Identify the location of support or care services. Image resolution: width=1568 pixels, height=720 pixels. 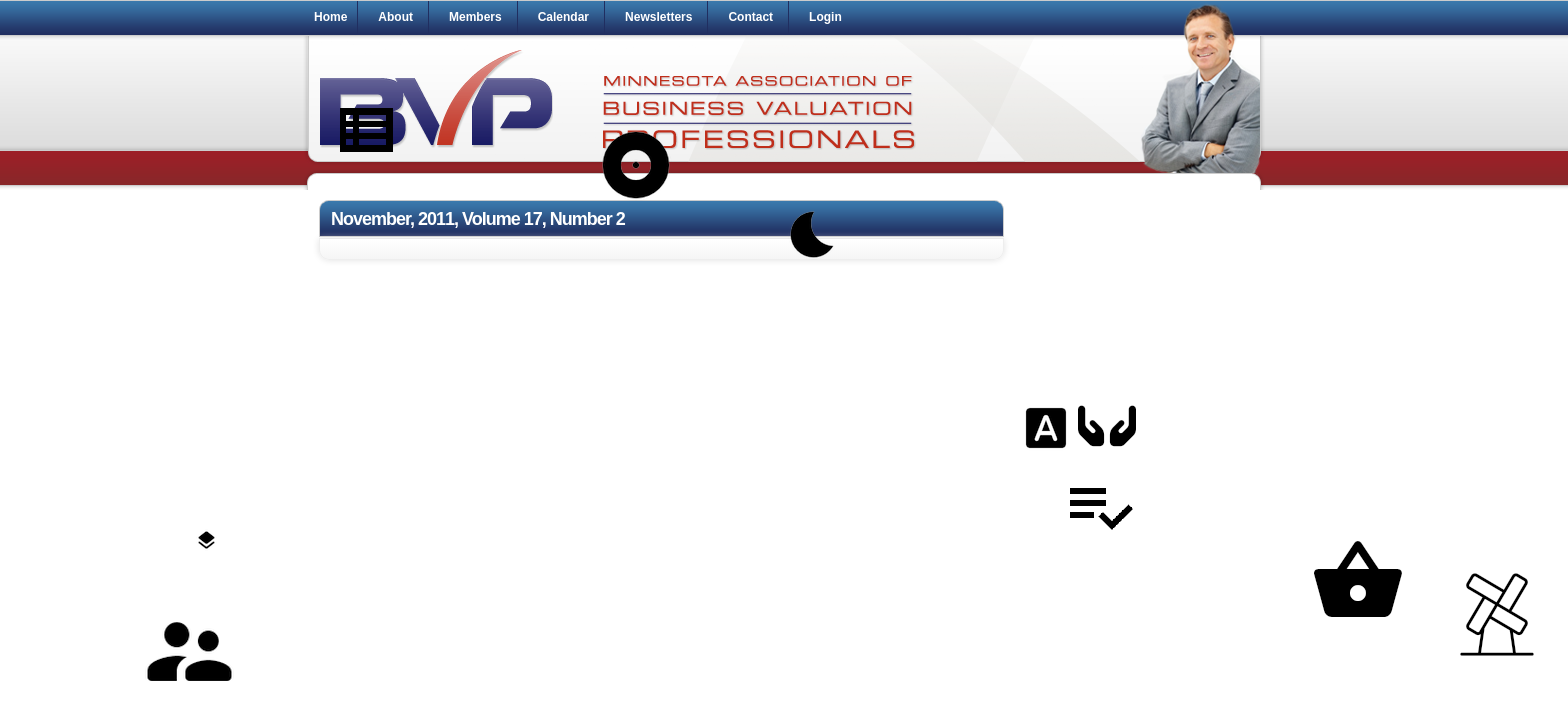
(1107, 423).